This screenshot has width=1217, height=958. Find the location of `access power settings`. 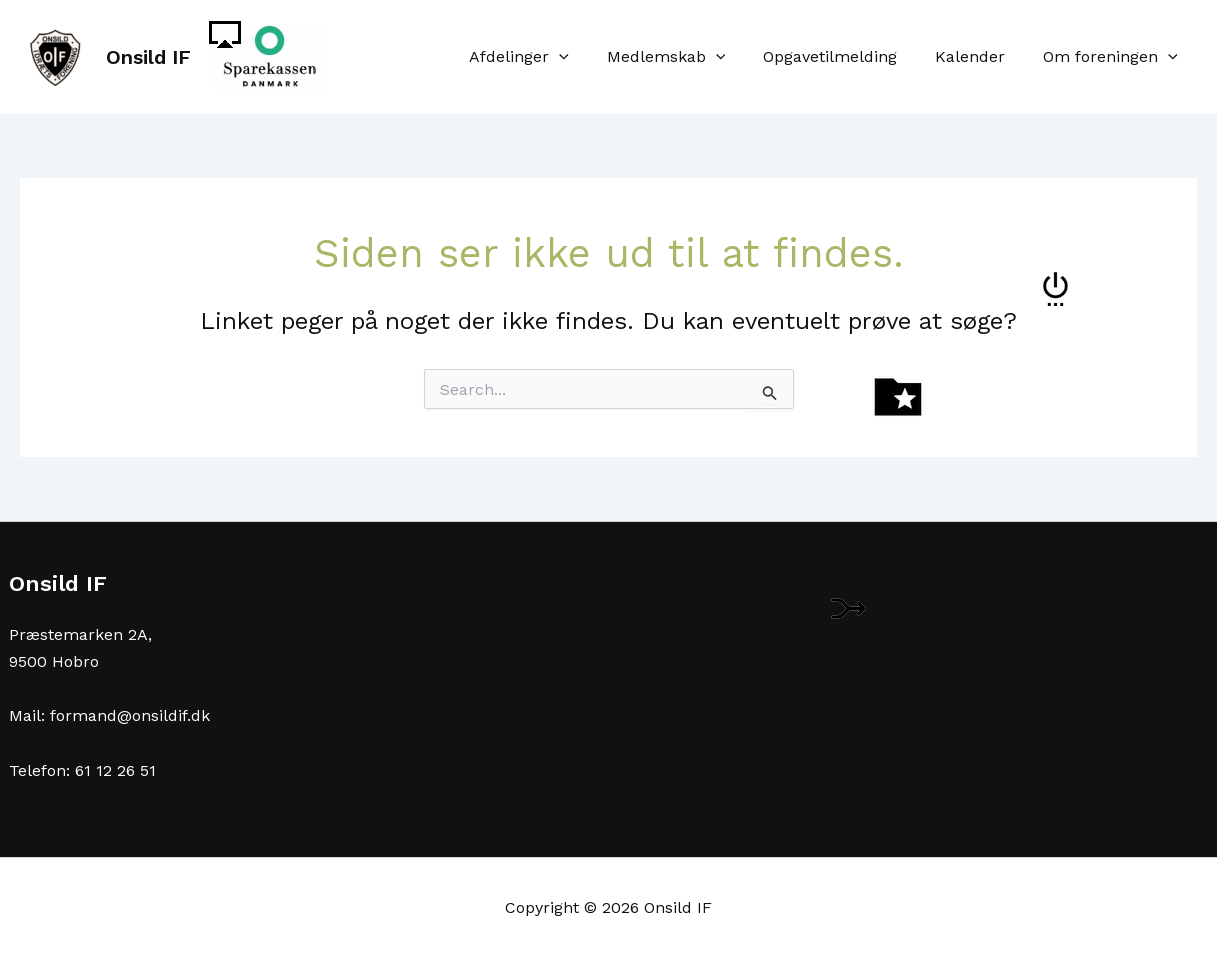

access power settings is located at coordinates (1055, 287).